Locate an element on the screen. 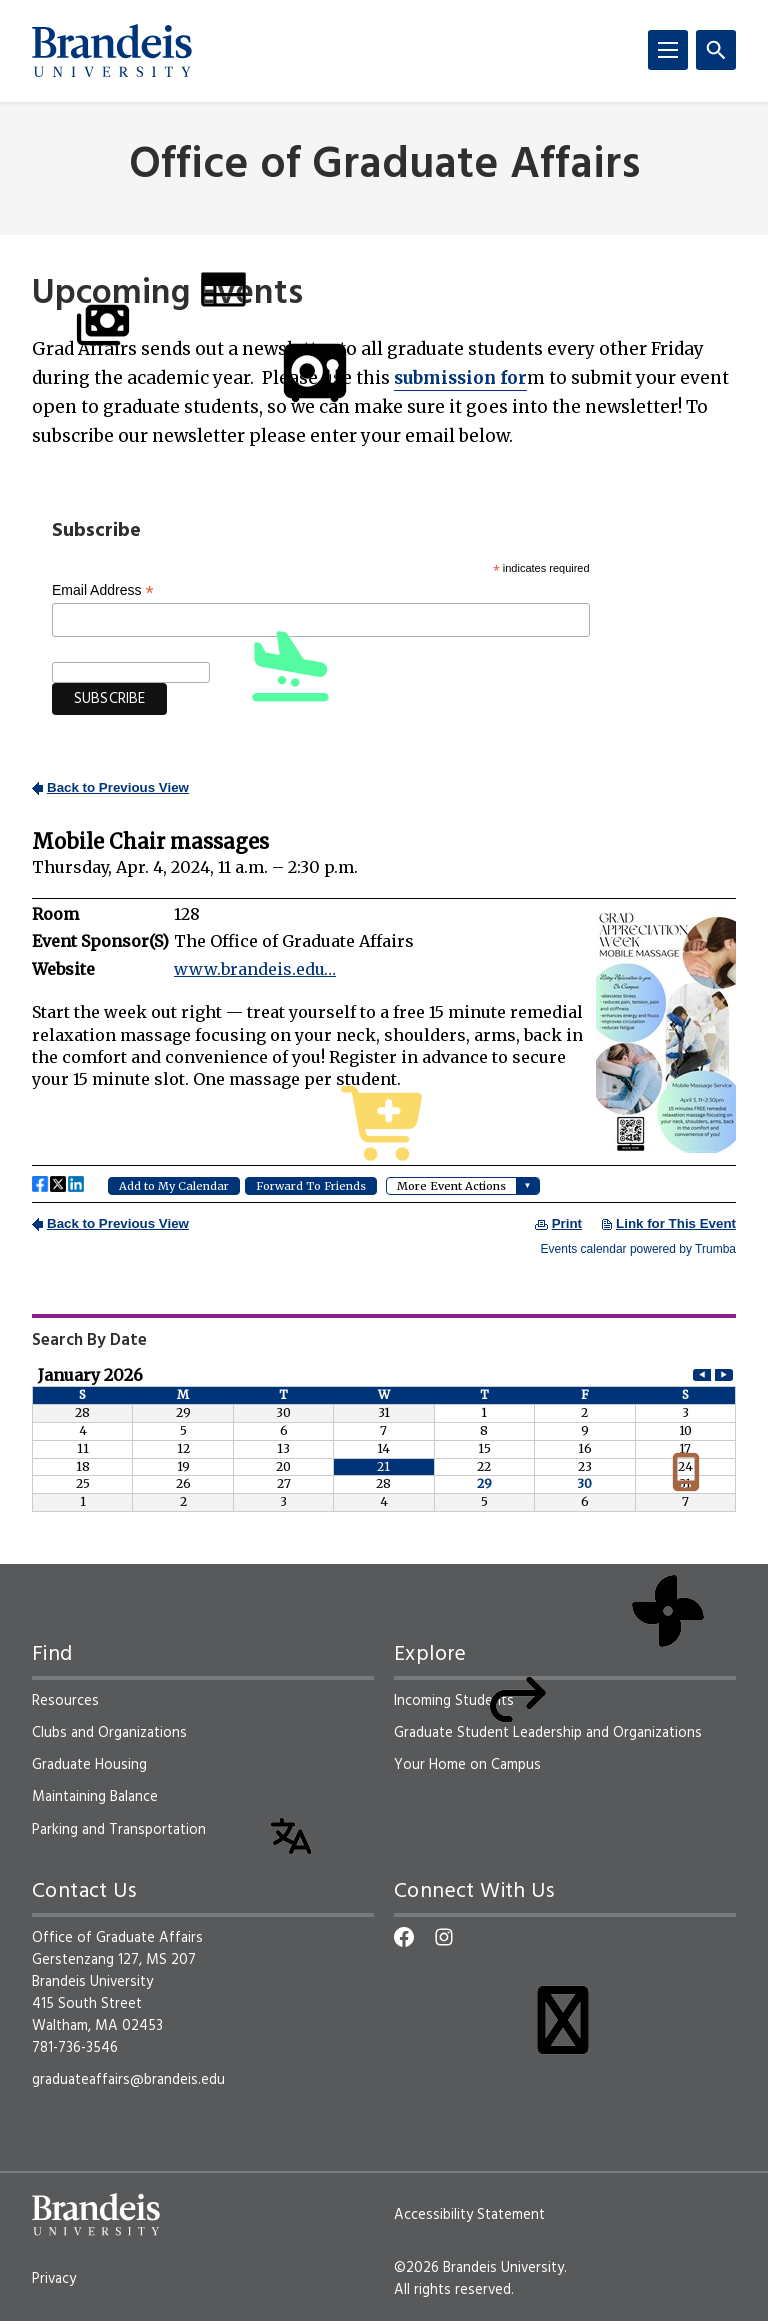 The image size is (768, 2321). view data in table format is located at coordinates (223, 289).